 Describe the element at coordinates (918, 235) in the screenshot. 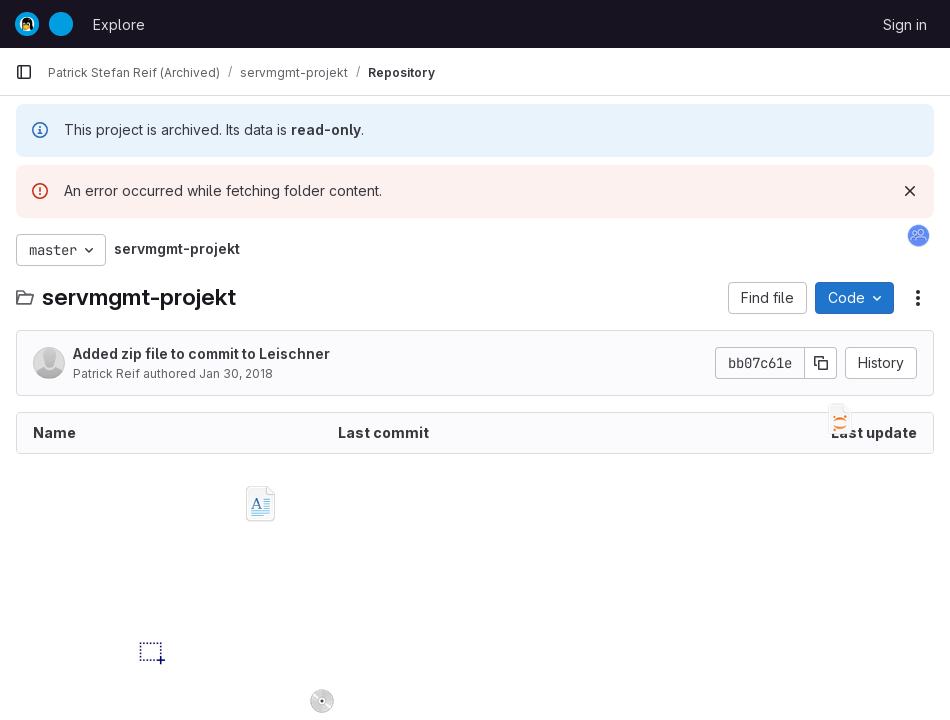

I see `access user account and personal settings` at that location.